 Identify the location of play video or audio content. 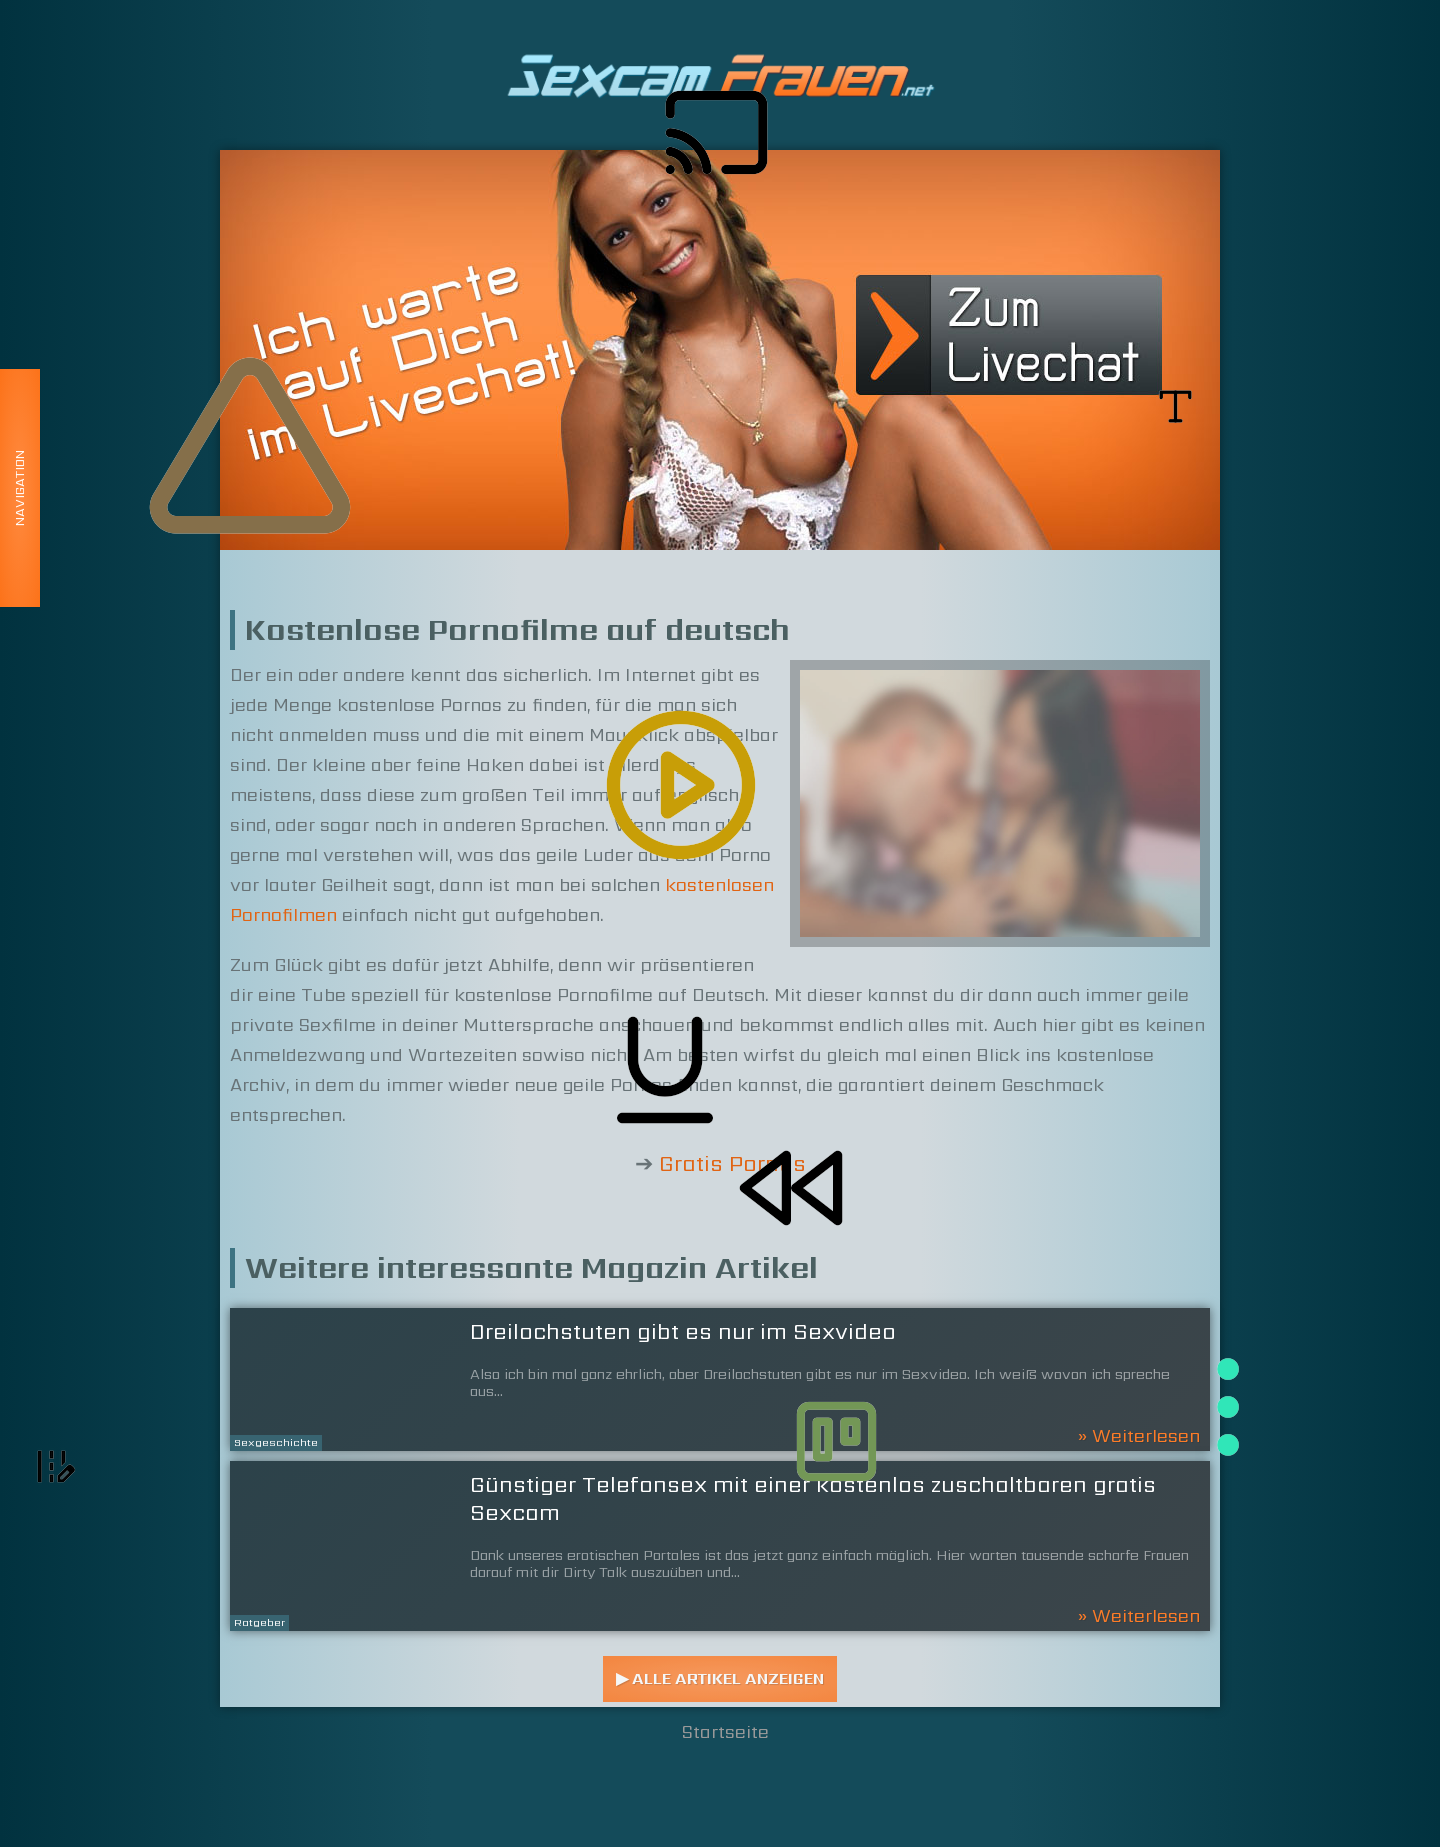
(681, 785).